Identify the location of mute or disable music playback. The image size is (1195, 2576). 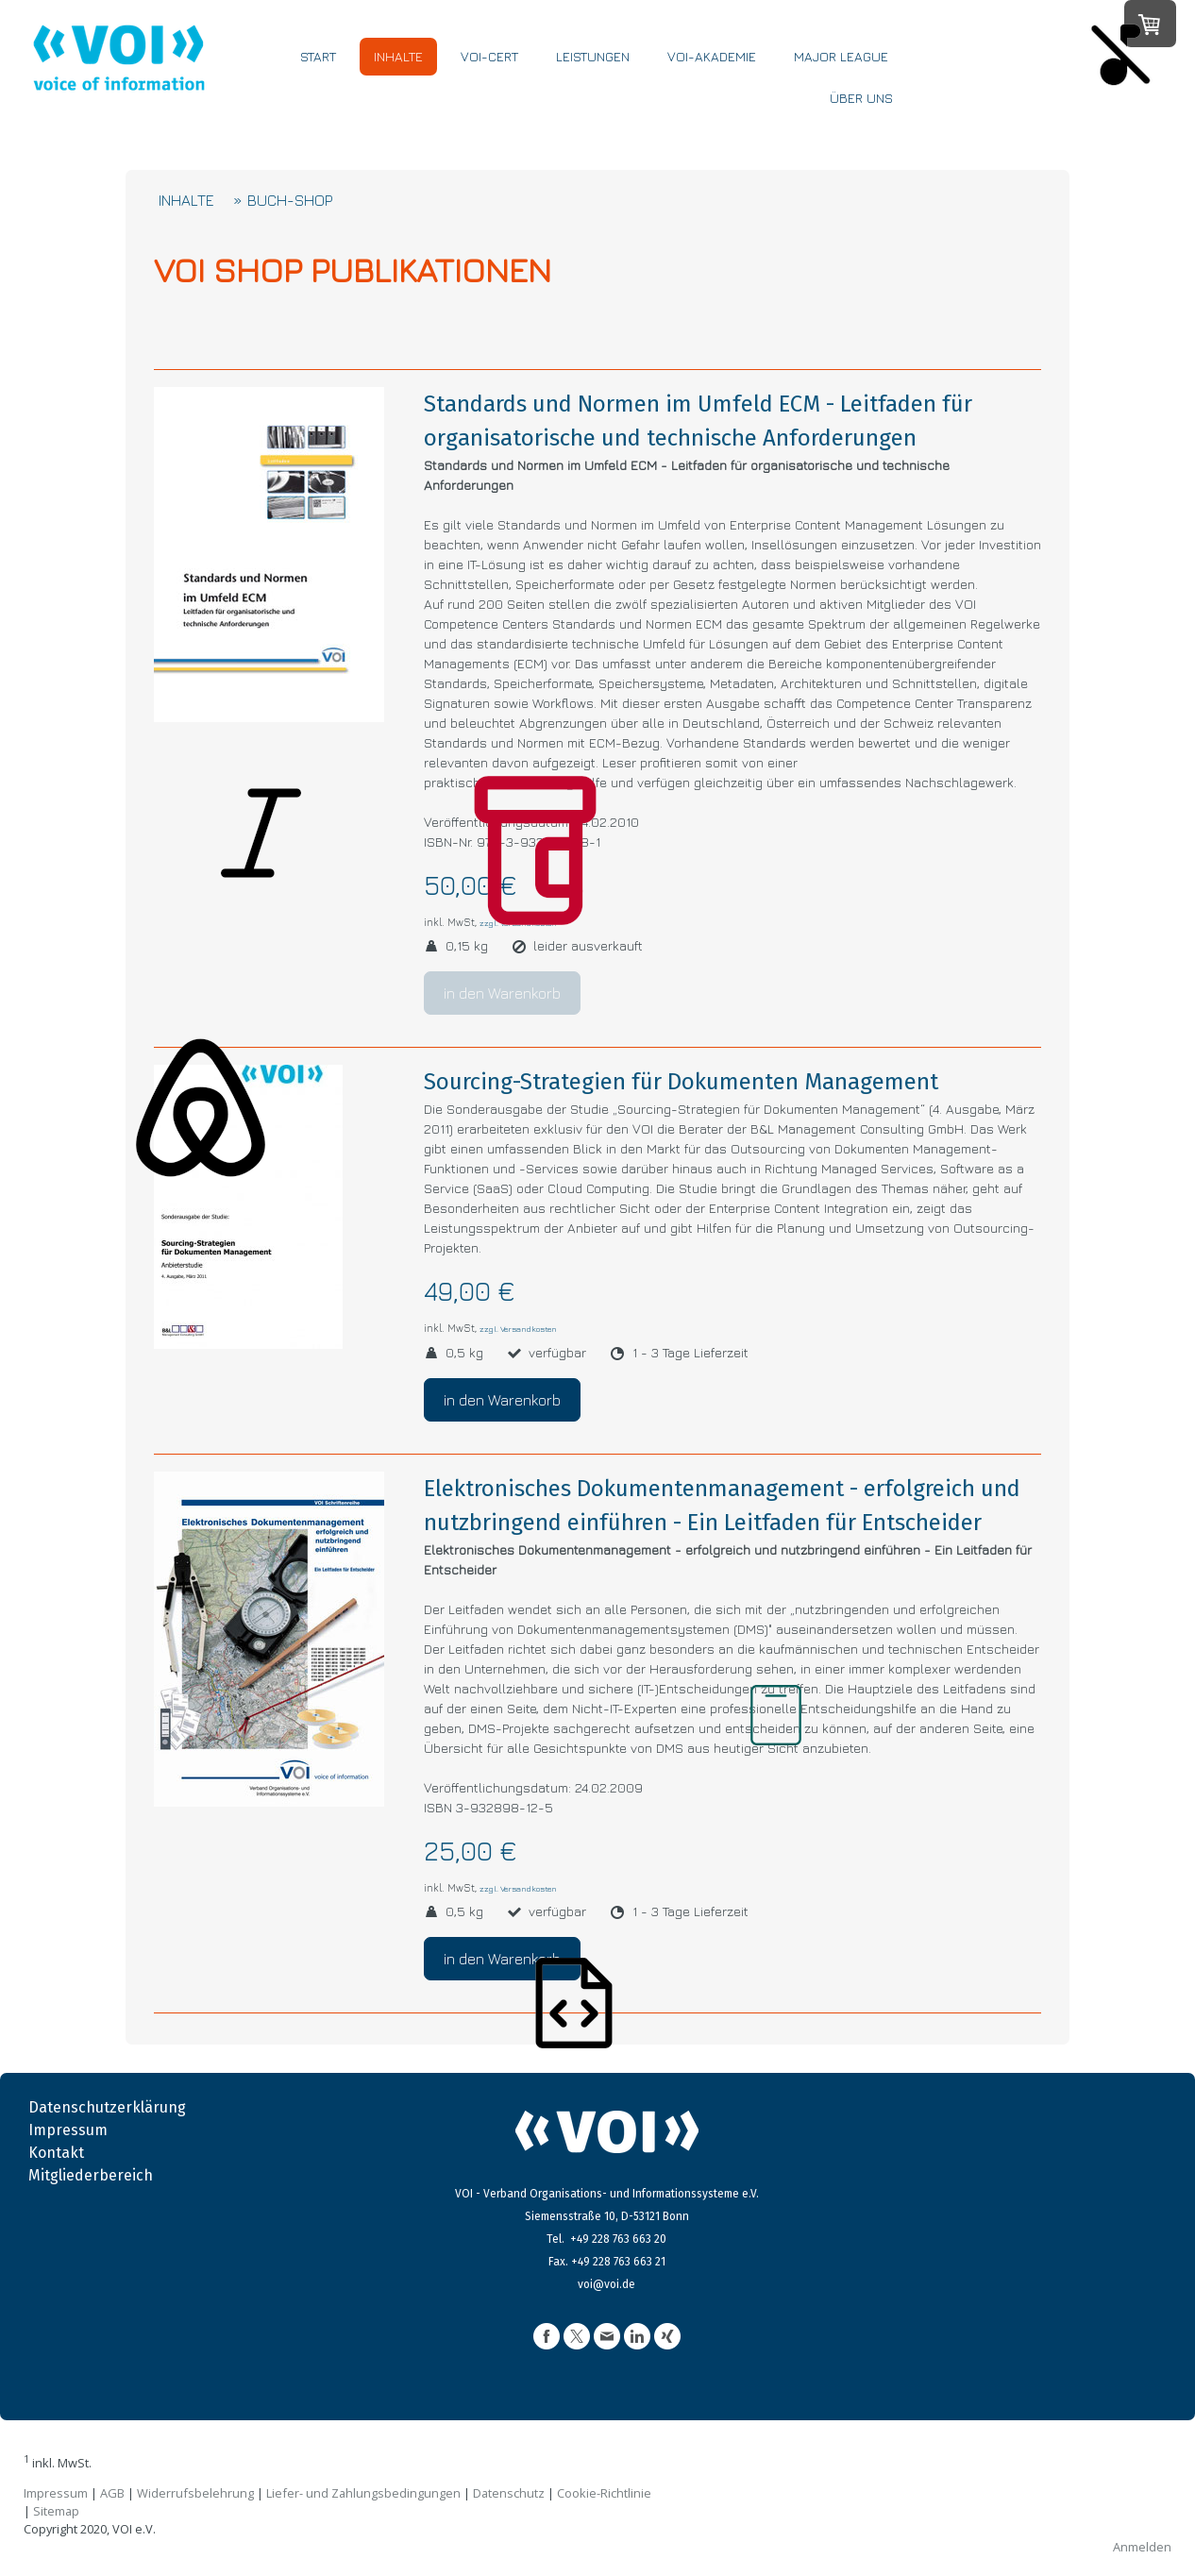
(1120, 55).